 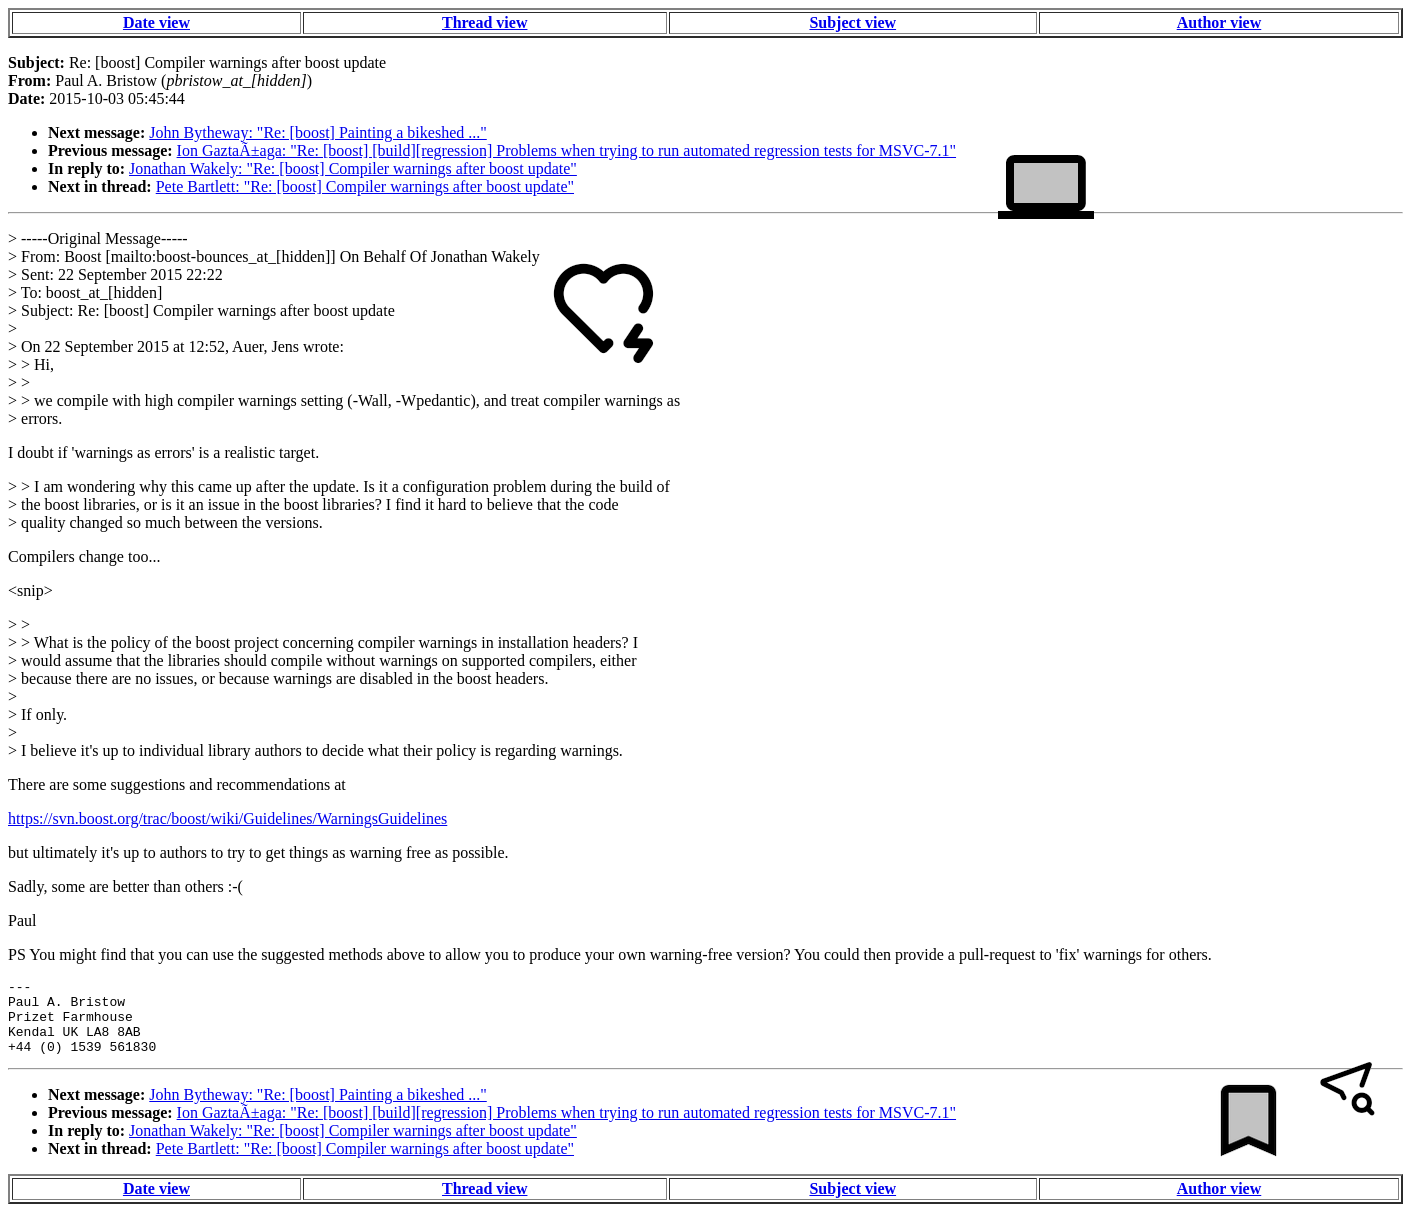 What do you see at coordinates (603, 308) in the screenshot?
I see `quick-like or instant favorite action` at bounding box center [603, 308].